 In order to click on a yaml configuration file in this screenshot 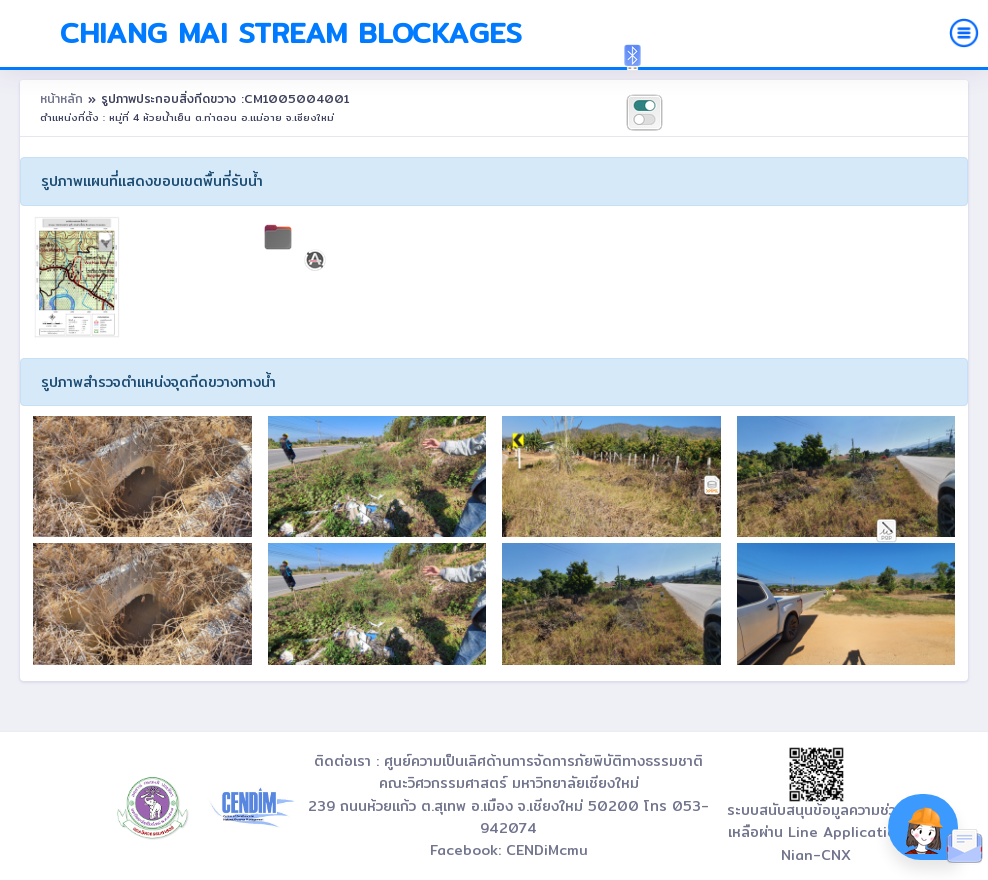, I will do `click(712, 485)`.